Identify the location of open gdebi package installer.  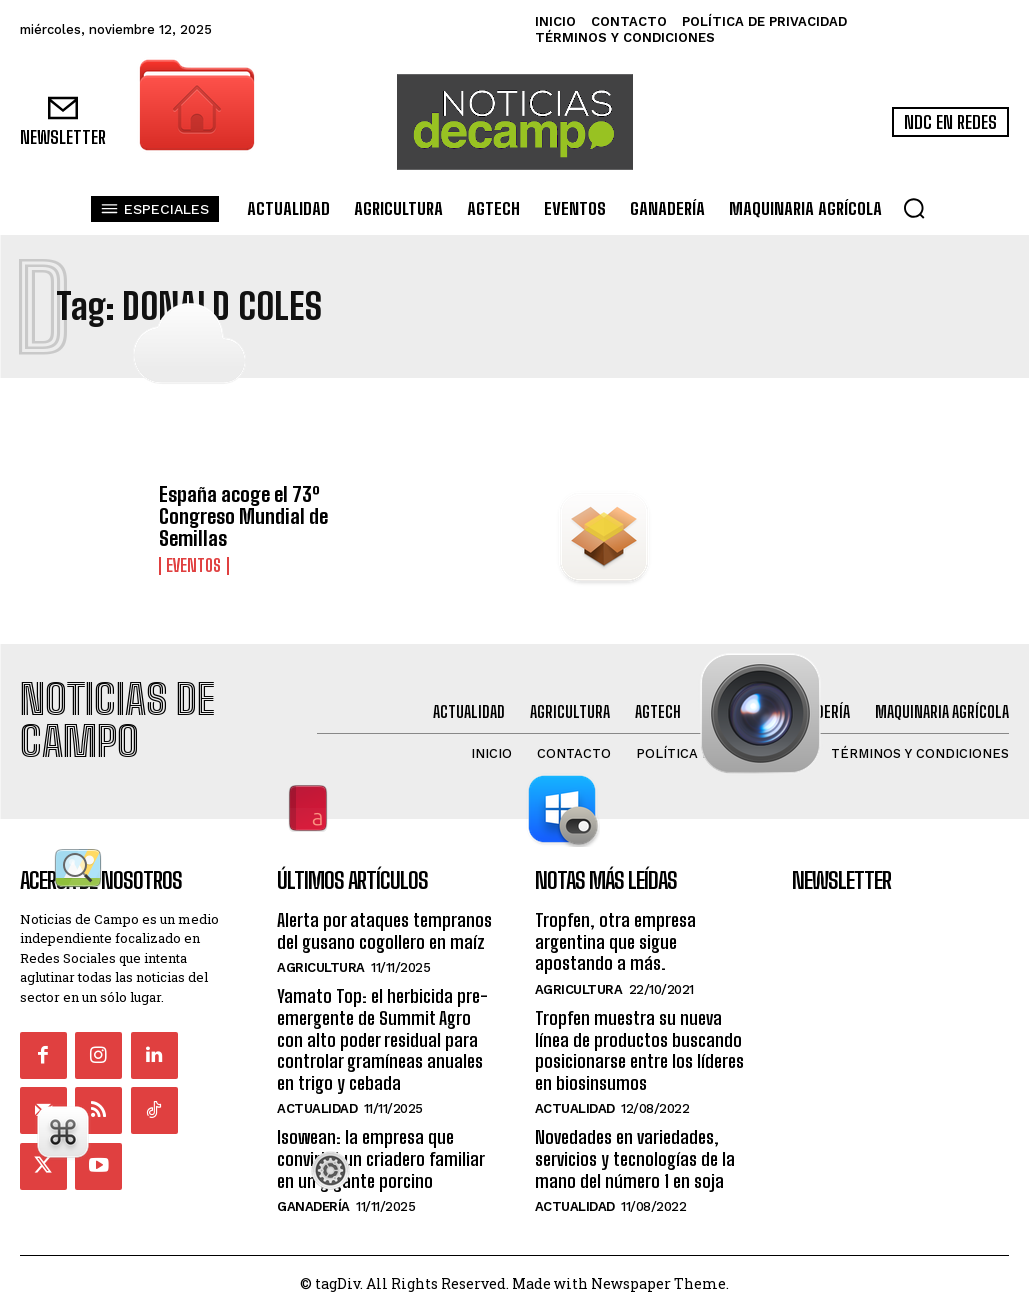
(604, 537).